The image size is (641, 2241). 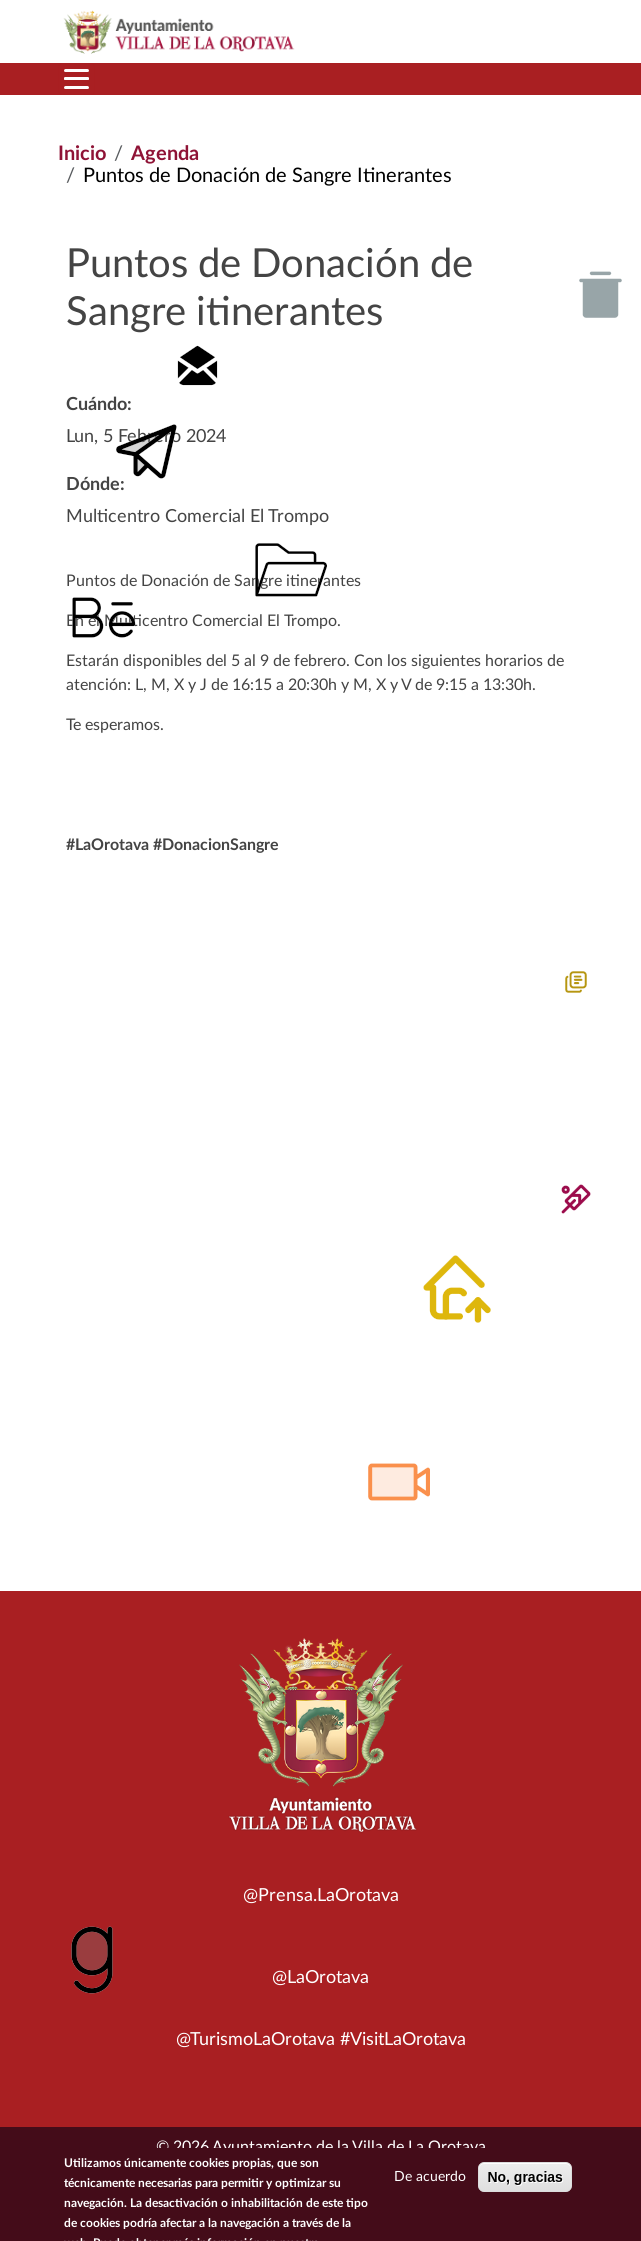 What do you see at coordinates (397, 1482) in the screenshot?
I see `start a video call` at bounding box center [397, 1482].